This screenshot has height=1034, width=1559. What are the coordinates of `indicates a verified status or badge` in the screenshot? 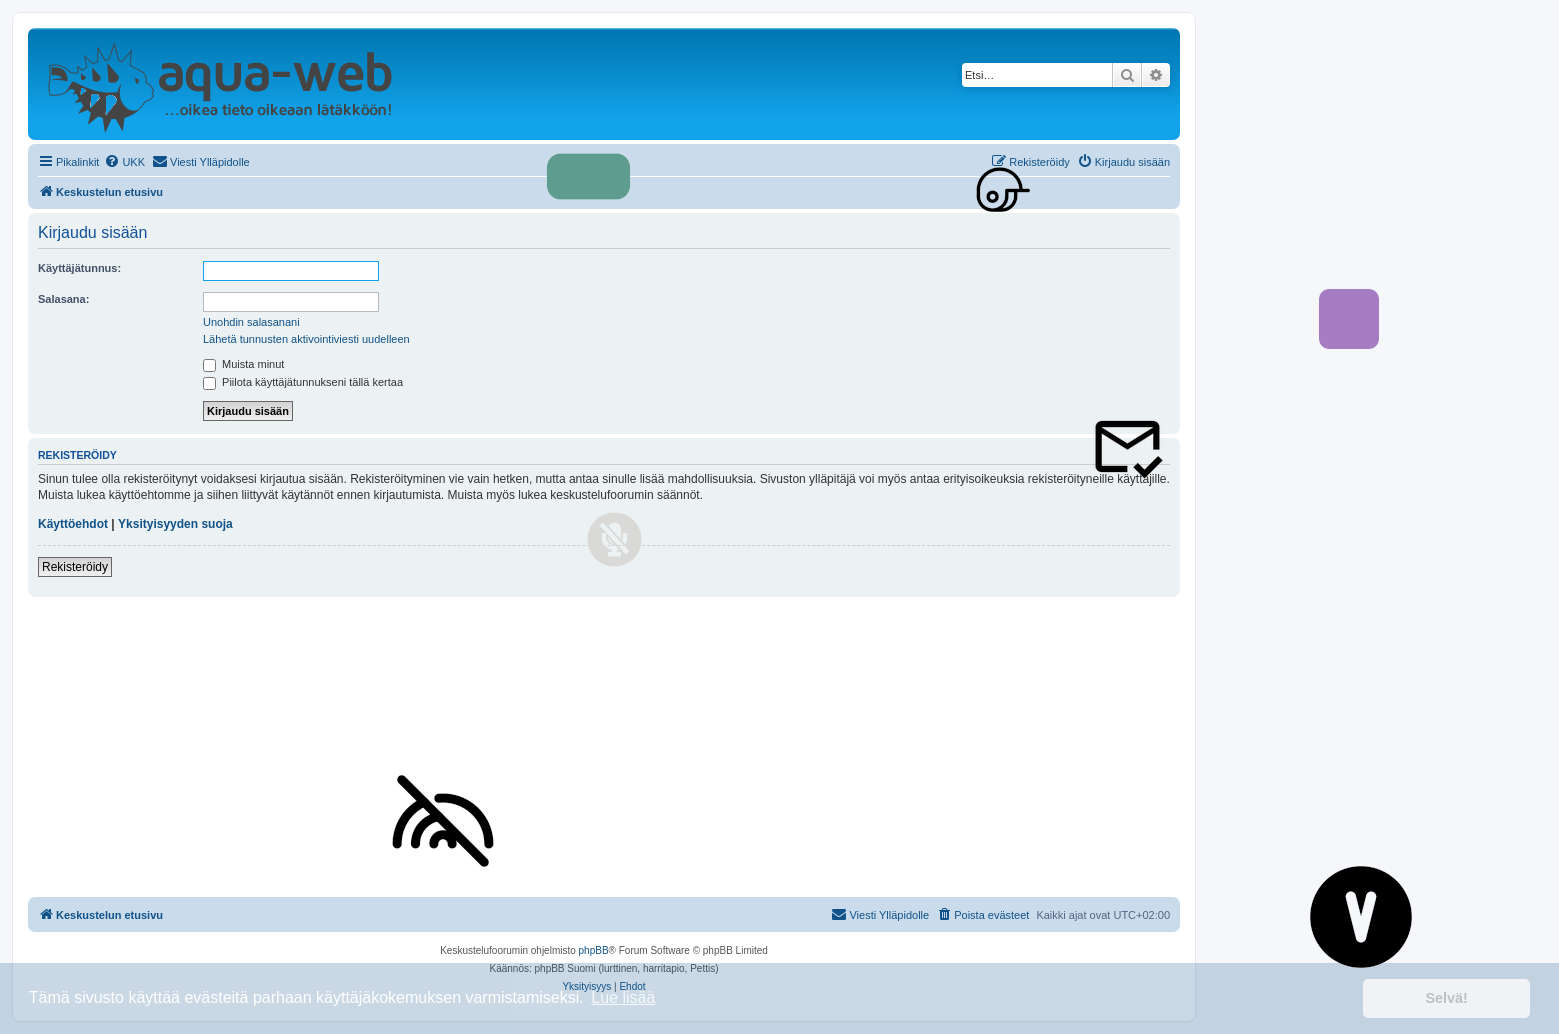 It's located at (1361, 917).